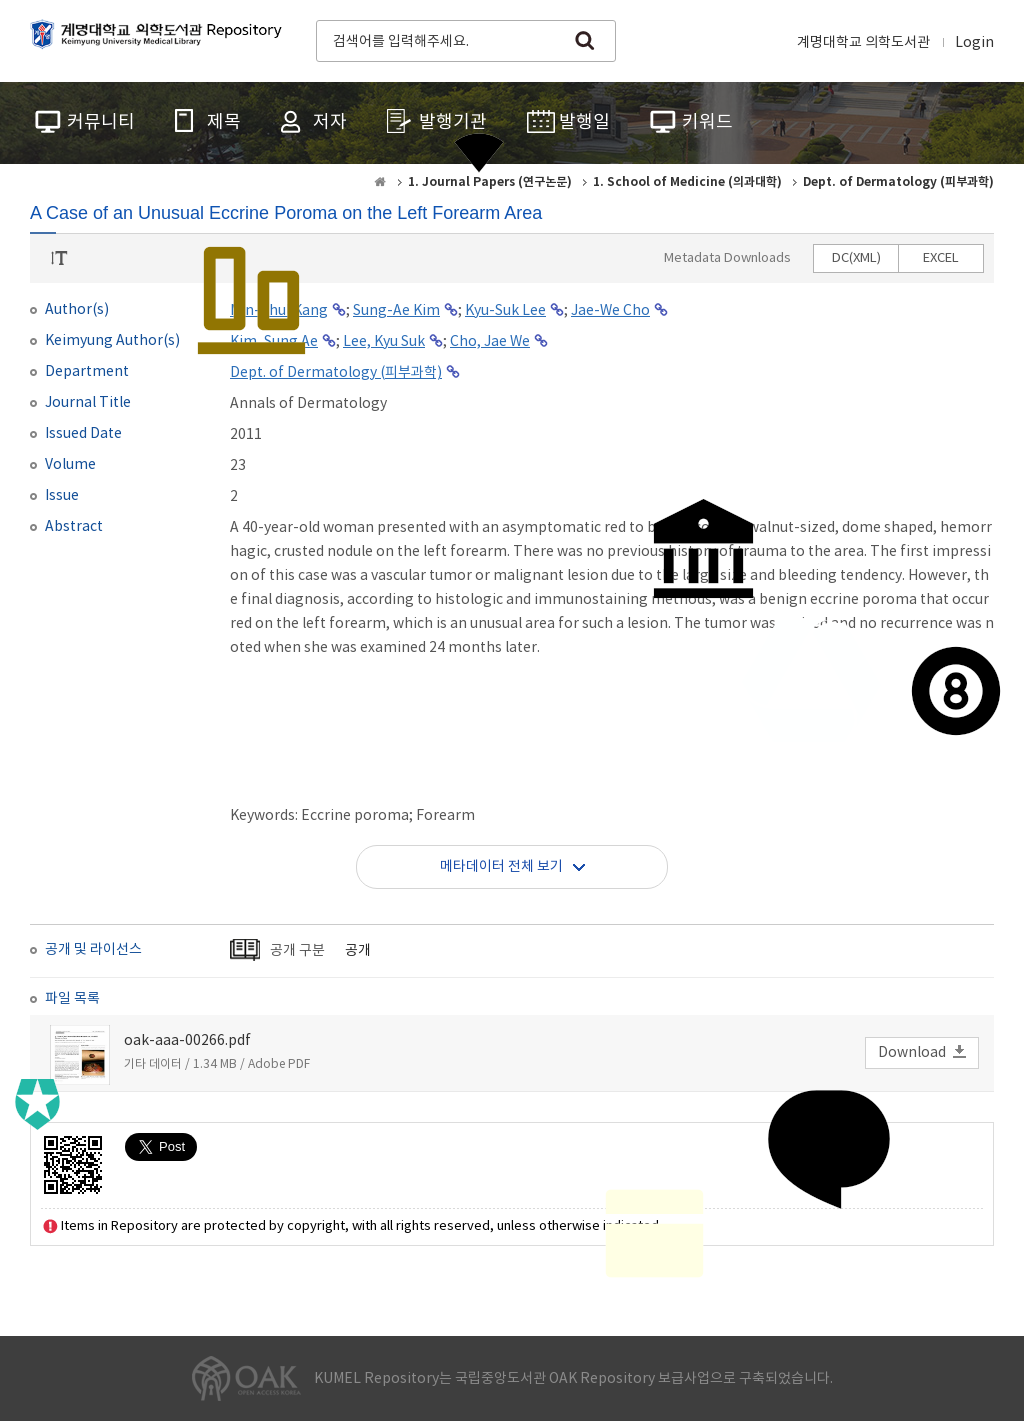 The width and height of the screenshot is (1024, 1421). What do you see at coordinates (654, 1233) in the screenshot?
I see `switch to top panel layout` at bounding box center [654, 1233].